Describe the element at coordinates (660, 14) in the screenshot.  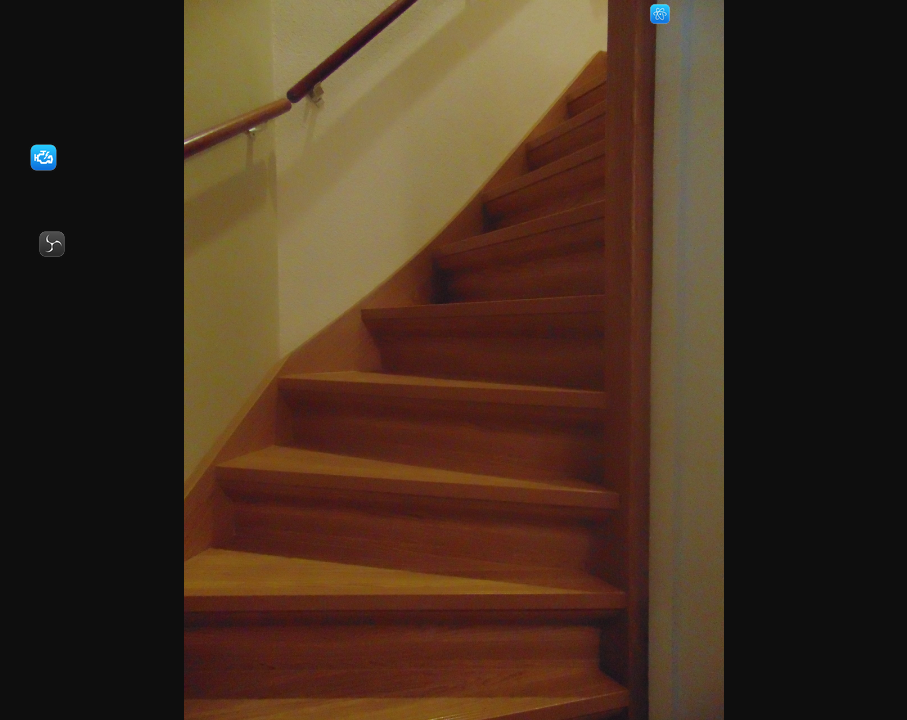
I see `open atom text editor` at that location.